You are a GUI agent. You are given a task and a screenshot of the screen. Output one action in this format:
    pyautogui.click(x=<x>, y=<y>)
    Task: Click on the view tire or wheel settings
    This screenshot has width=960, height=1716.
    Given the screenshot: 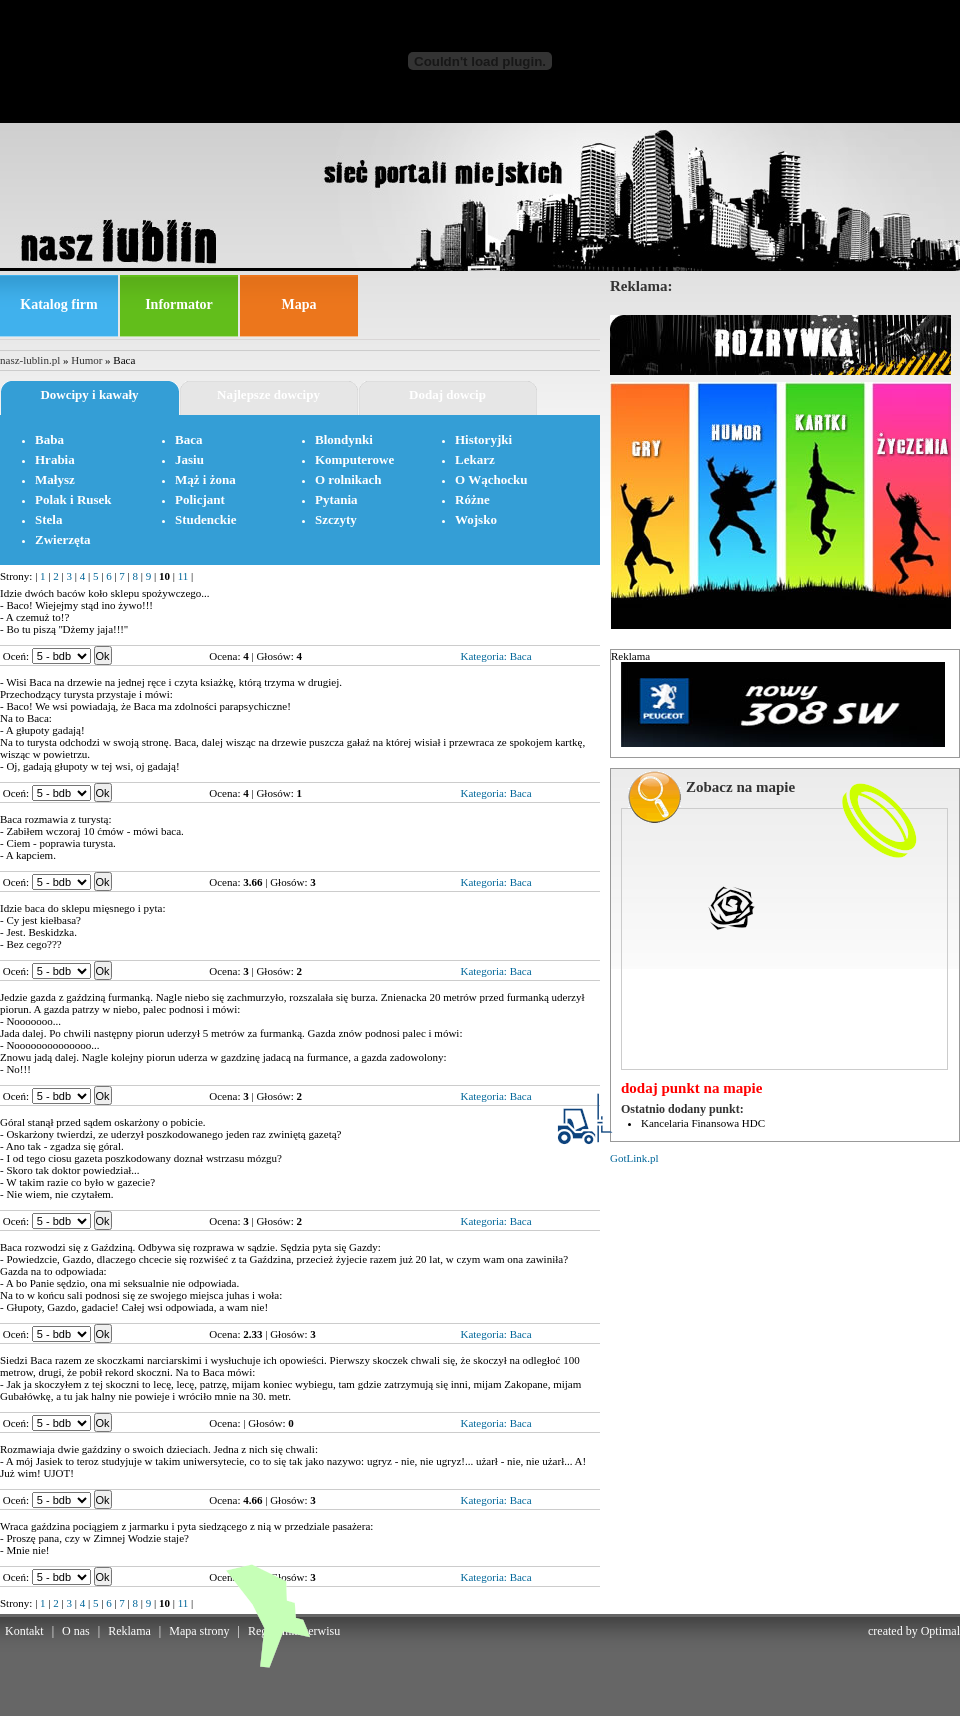 What is the action you would take?
    pyautogui.click(x=880, y=821)
    